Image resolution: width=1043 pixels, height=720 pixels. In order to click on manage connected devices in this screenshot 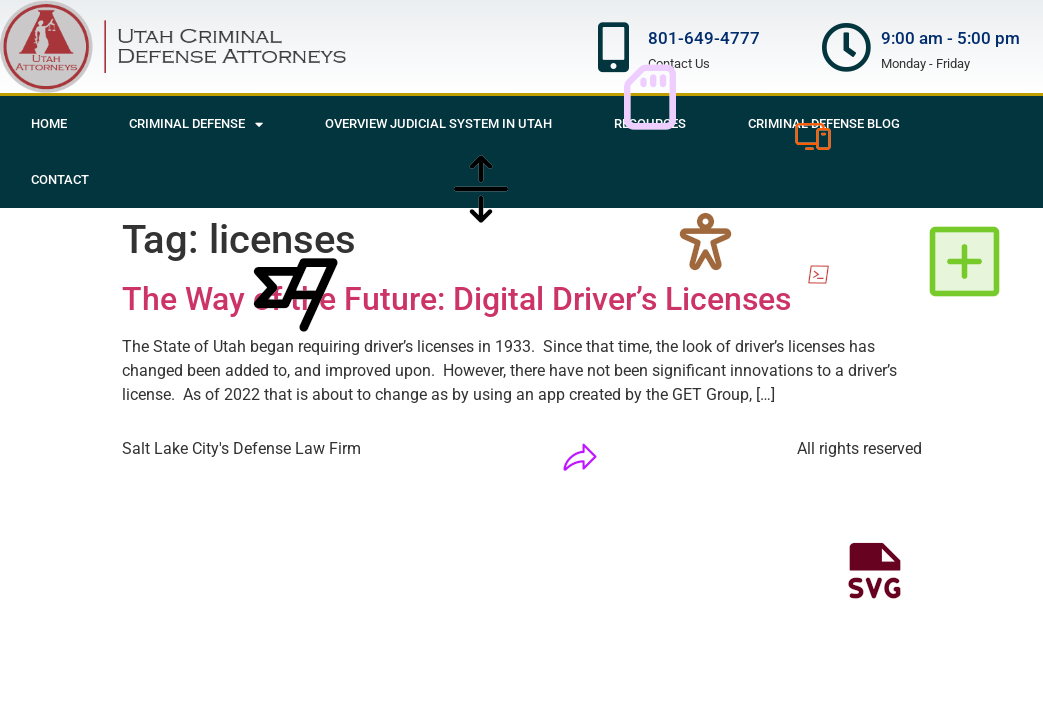, I will do `click(812, 136)`.